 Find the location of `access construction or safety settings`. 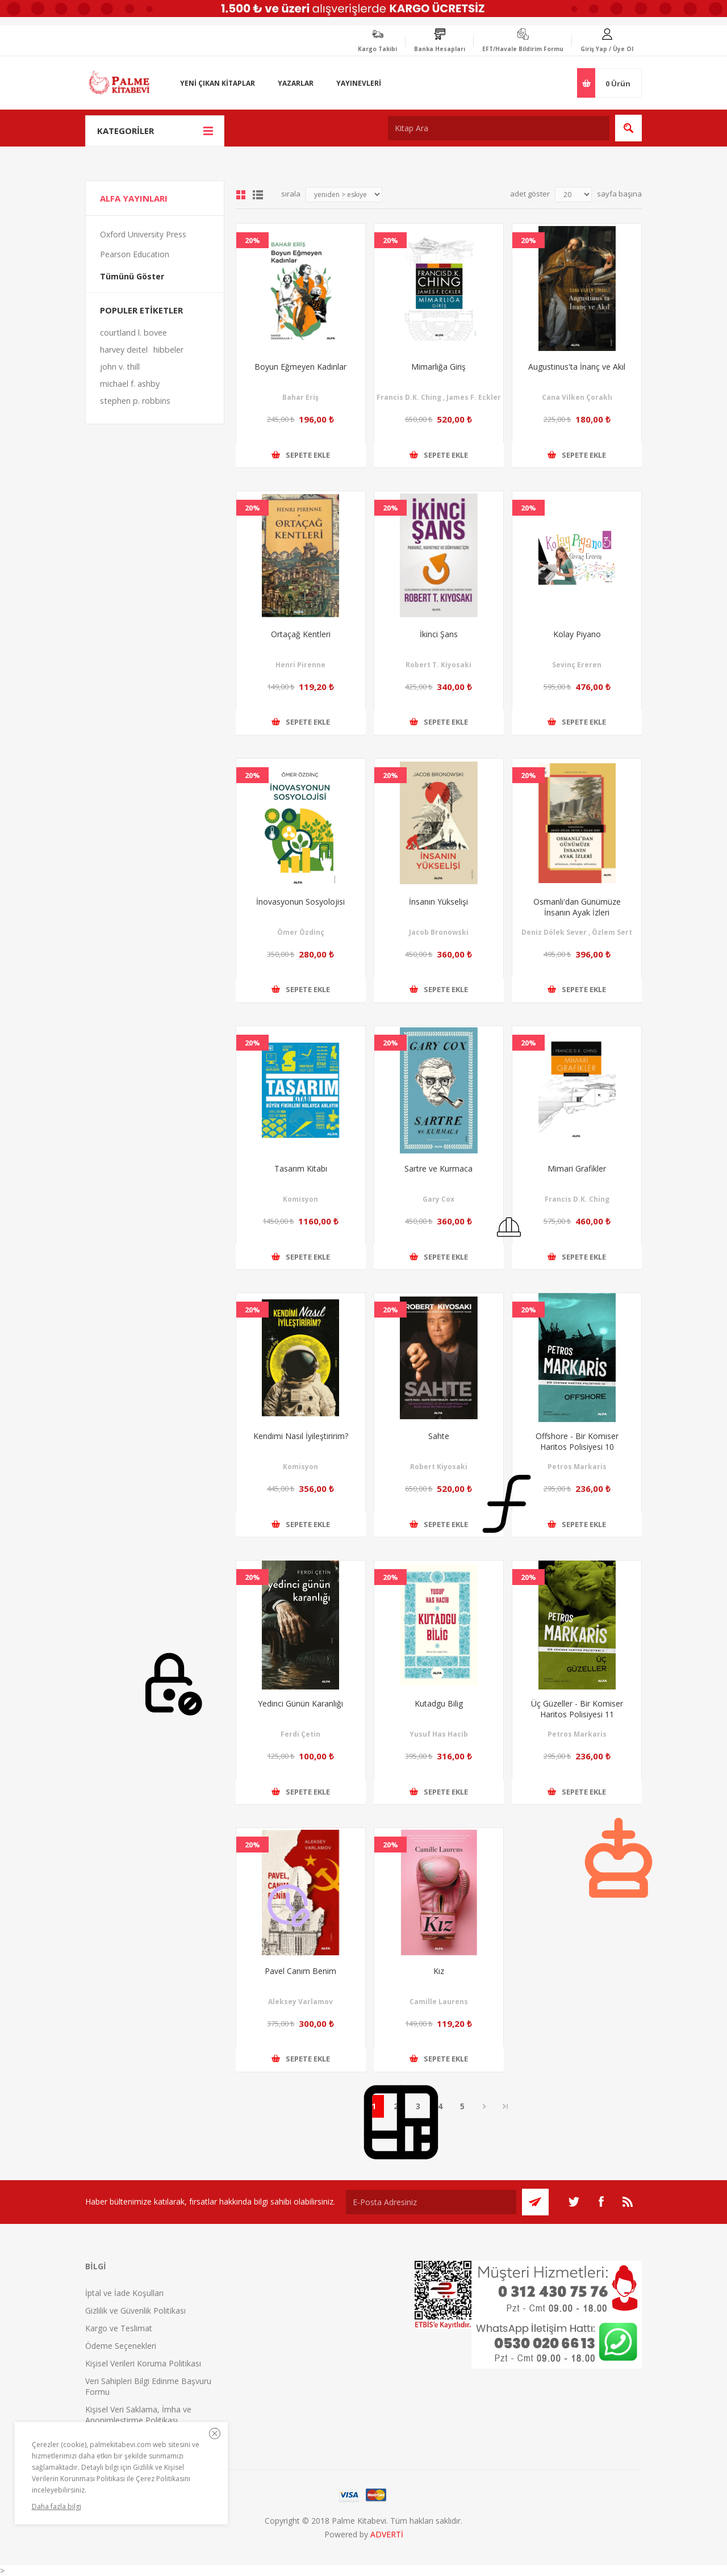

access construction or safety settings is located at coordinates (509, 1228).